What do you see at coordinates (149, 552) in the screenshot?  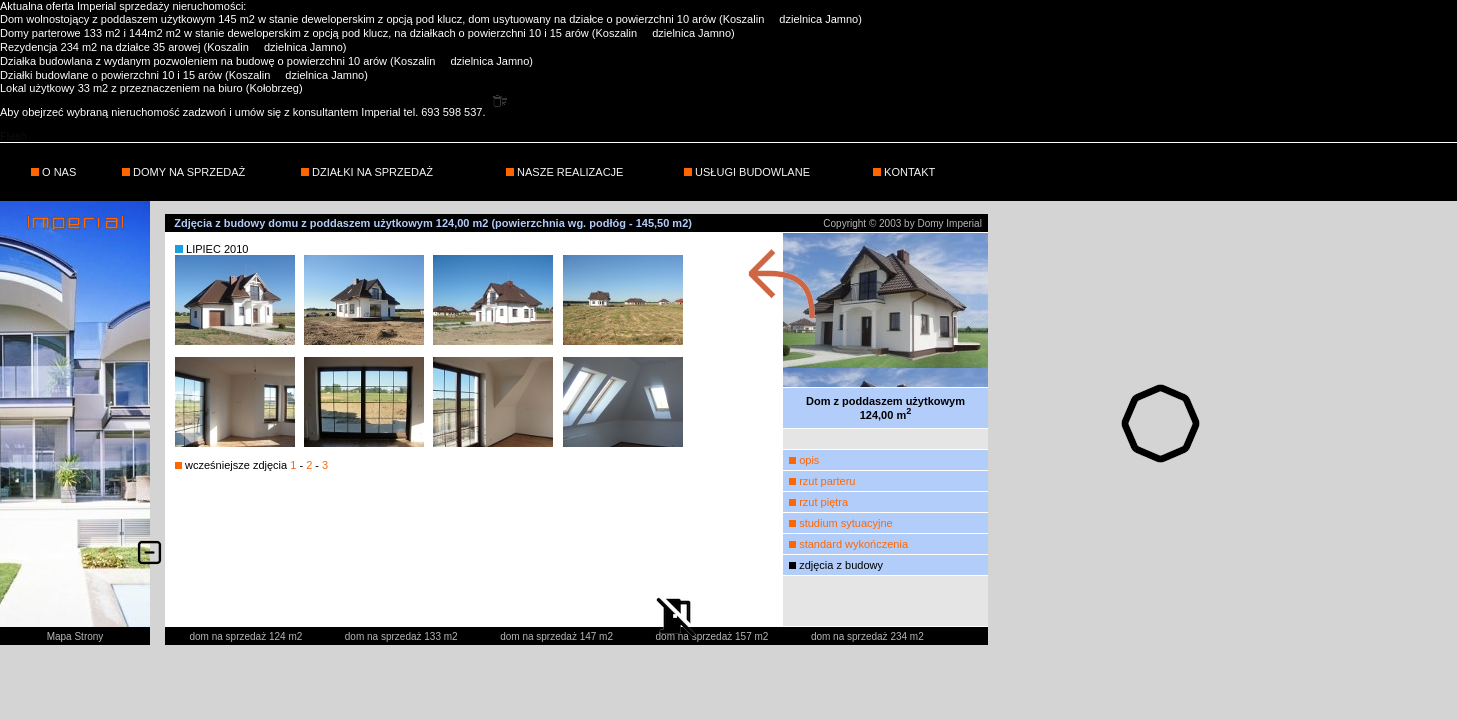 I see `remove an item from a list or selection` at bounding box center [149, 552].